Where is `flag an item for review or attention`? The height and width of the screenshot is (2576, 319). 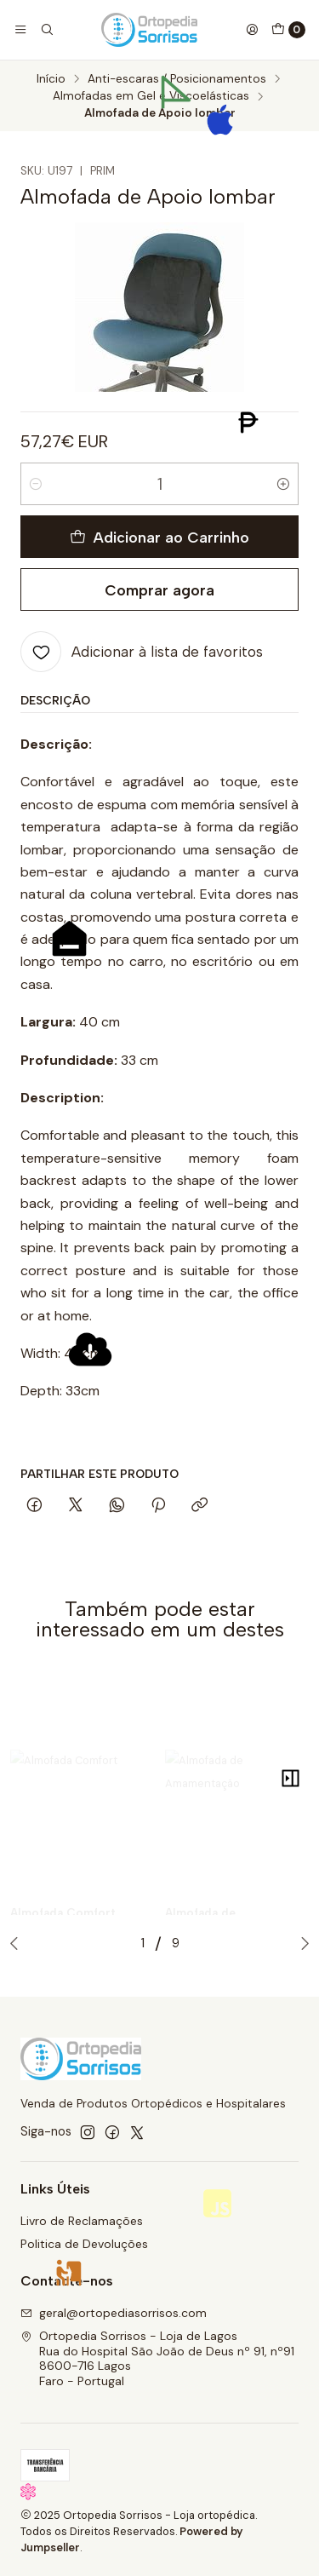
flag an item for review or attention is located at coordinates (174, 92).